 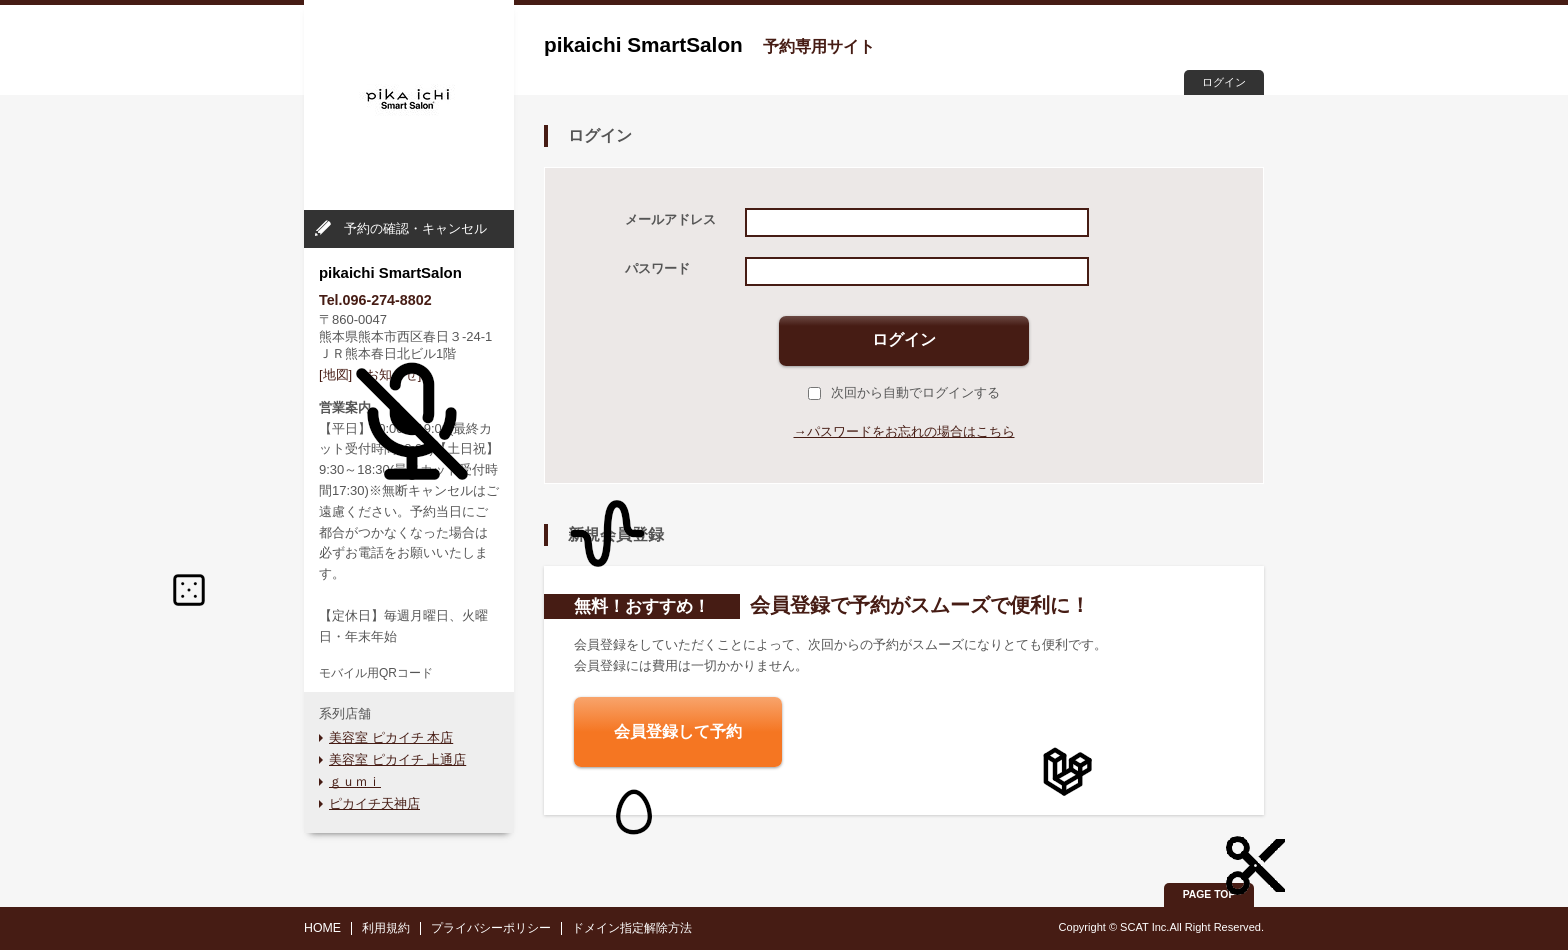 What do you see at coordinates (607, 533) in the screenshot?
I see `adjust audio or sound wave settings` at bounding box center [607, 533].